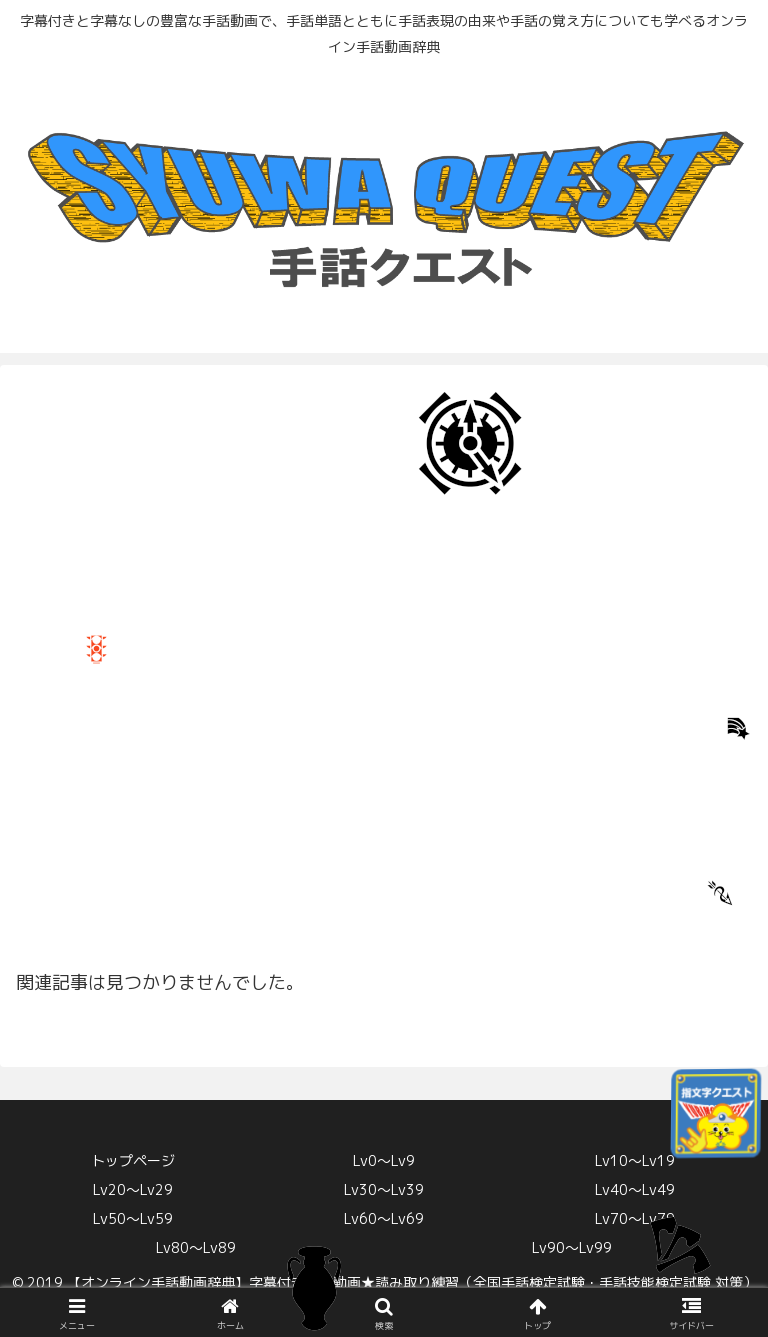  What do you see at coordinates (739, 729) in the screenshot?
I see `indicates a special achievement or rare reward` at bounding box center [739, 729].